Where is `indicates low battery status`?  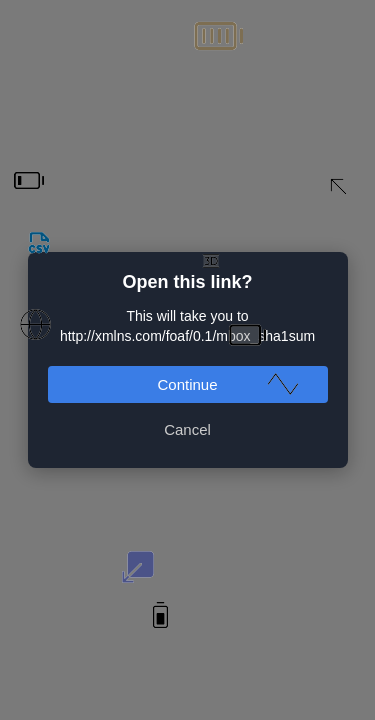 indicates low battery status is located at coordinates (28, 180).